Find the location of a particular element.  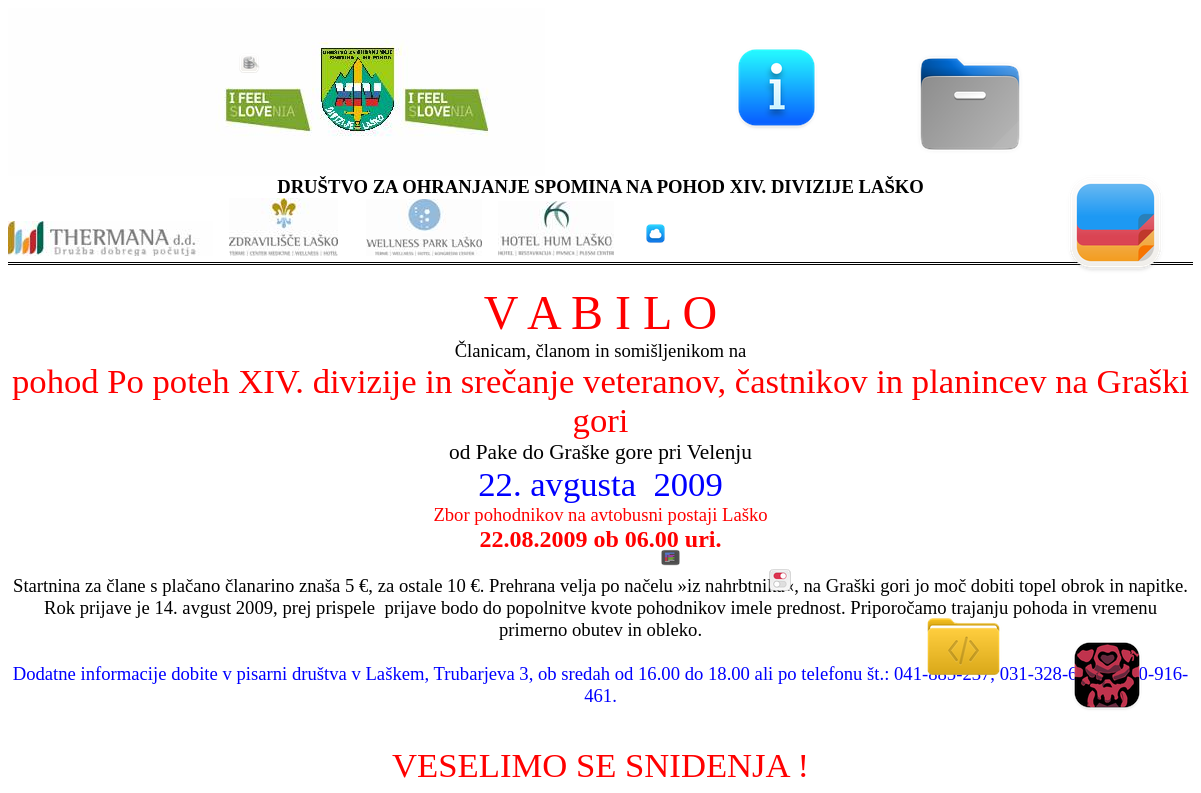

open database administration settings is located at coordinates (249, 63).